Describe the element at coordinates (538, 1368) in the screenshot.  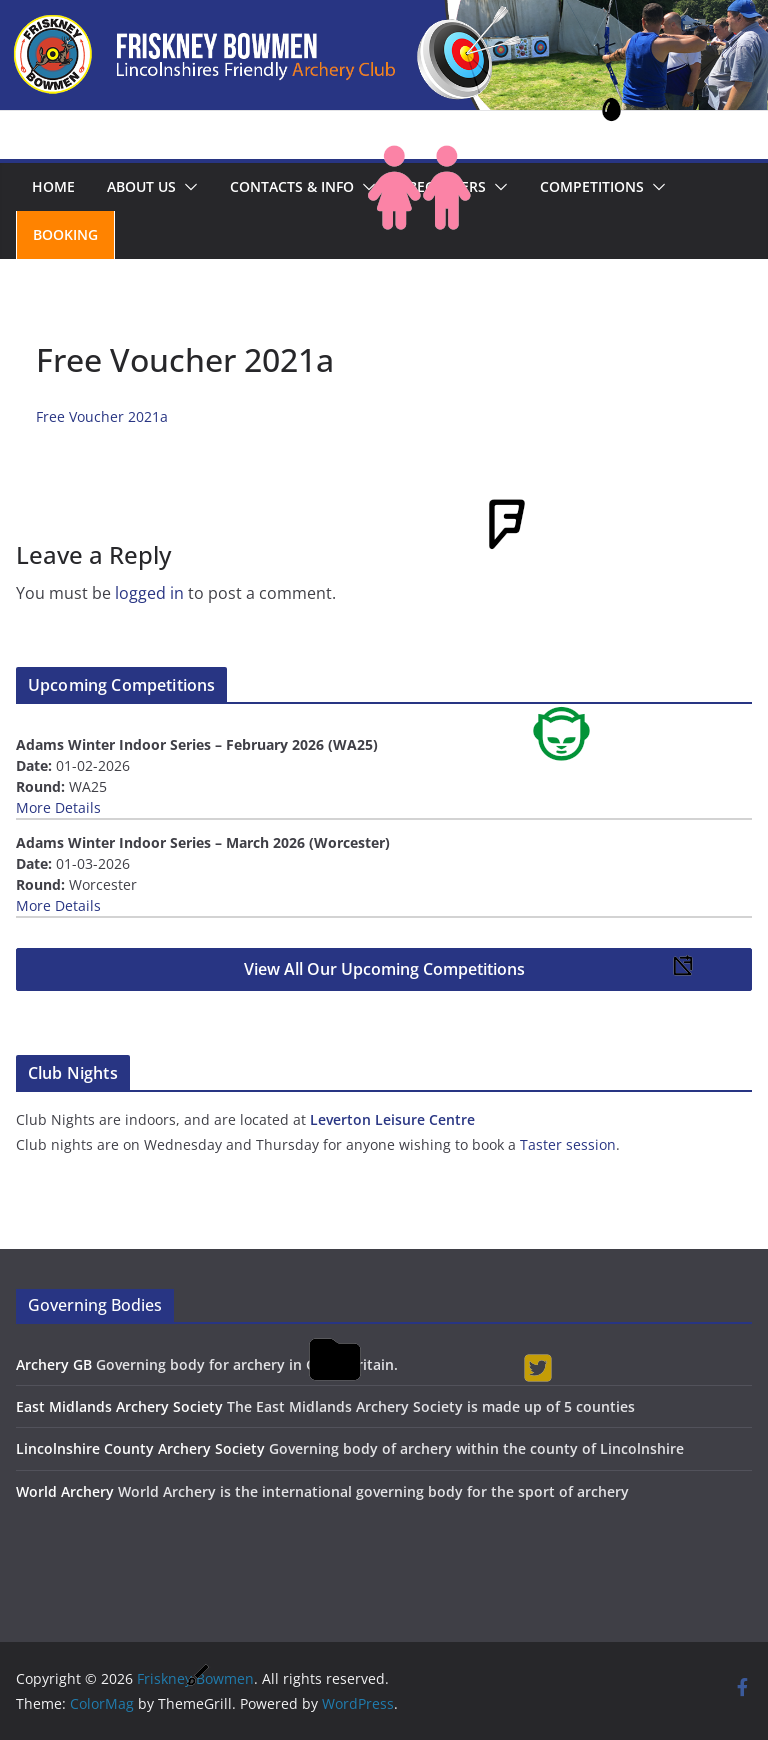
I see `share to Twitter` at that location.